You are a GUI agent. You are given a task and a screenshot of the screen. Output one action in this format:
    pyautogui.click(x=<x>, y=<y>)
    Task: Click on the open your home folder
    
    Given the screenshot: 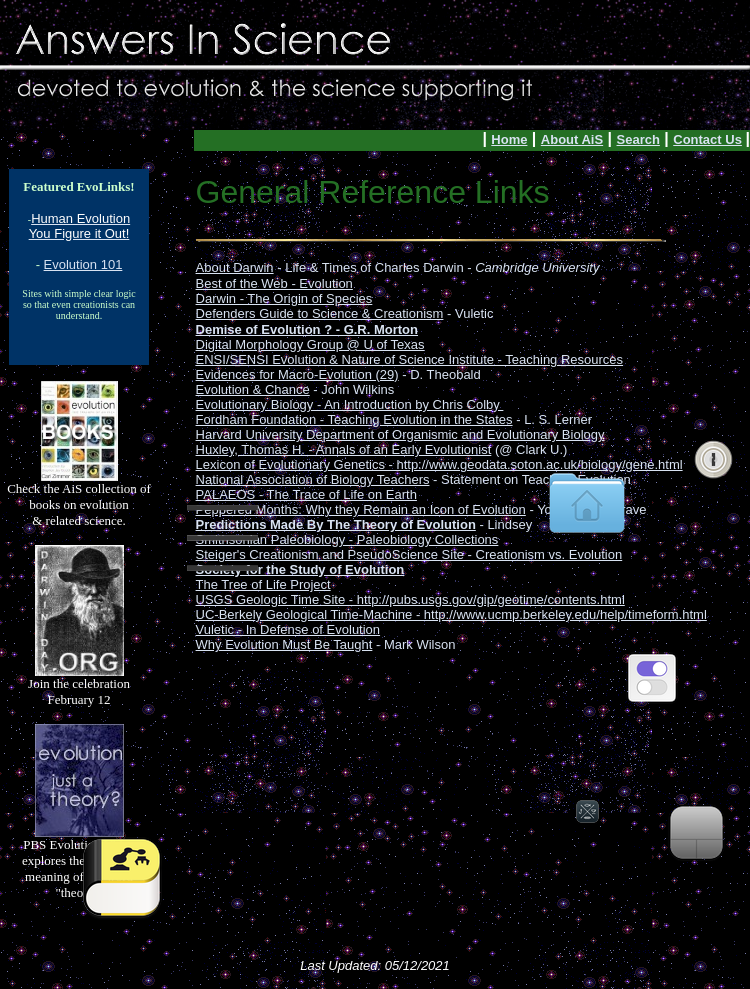 What is the action you would take?
    pyautogui.click(x=587, y=503)
    